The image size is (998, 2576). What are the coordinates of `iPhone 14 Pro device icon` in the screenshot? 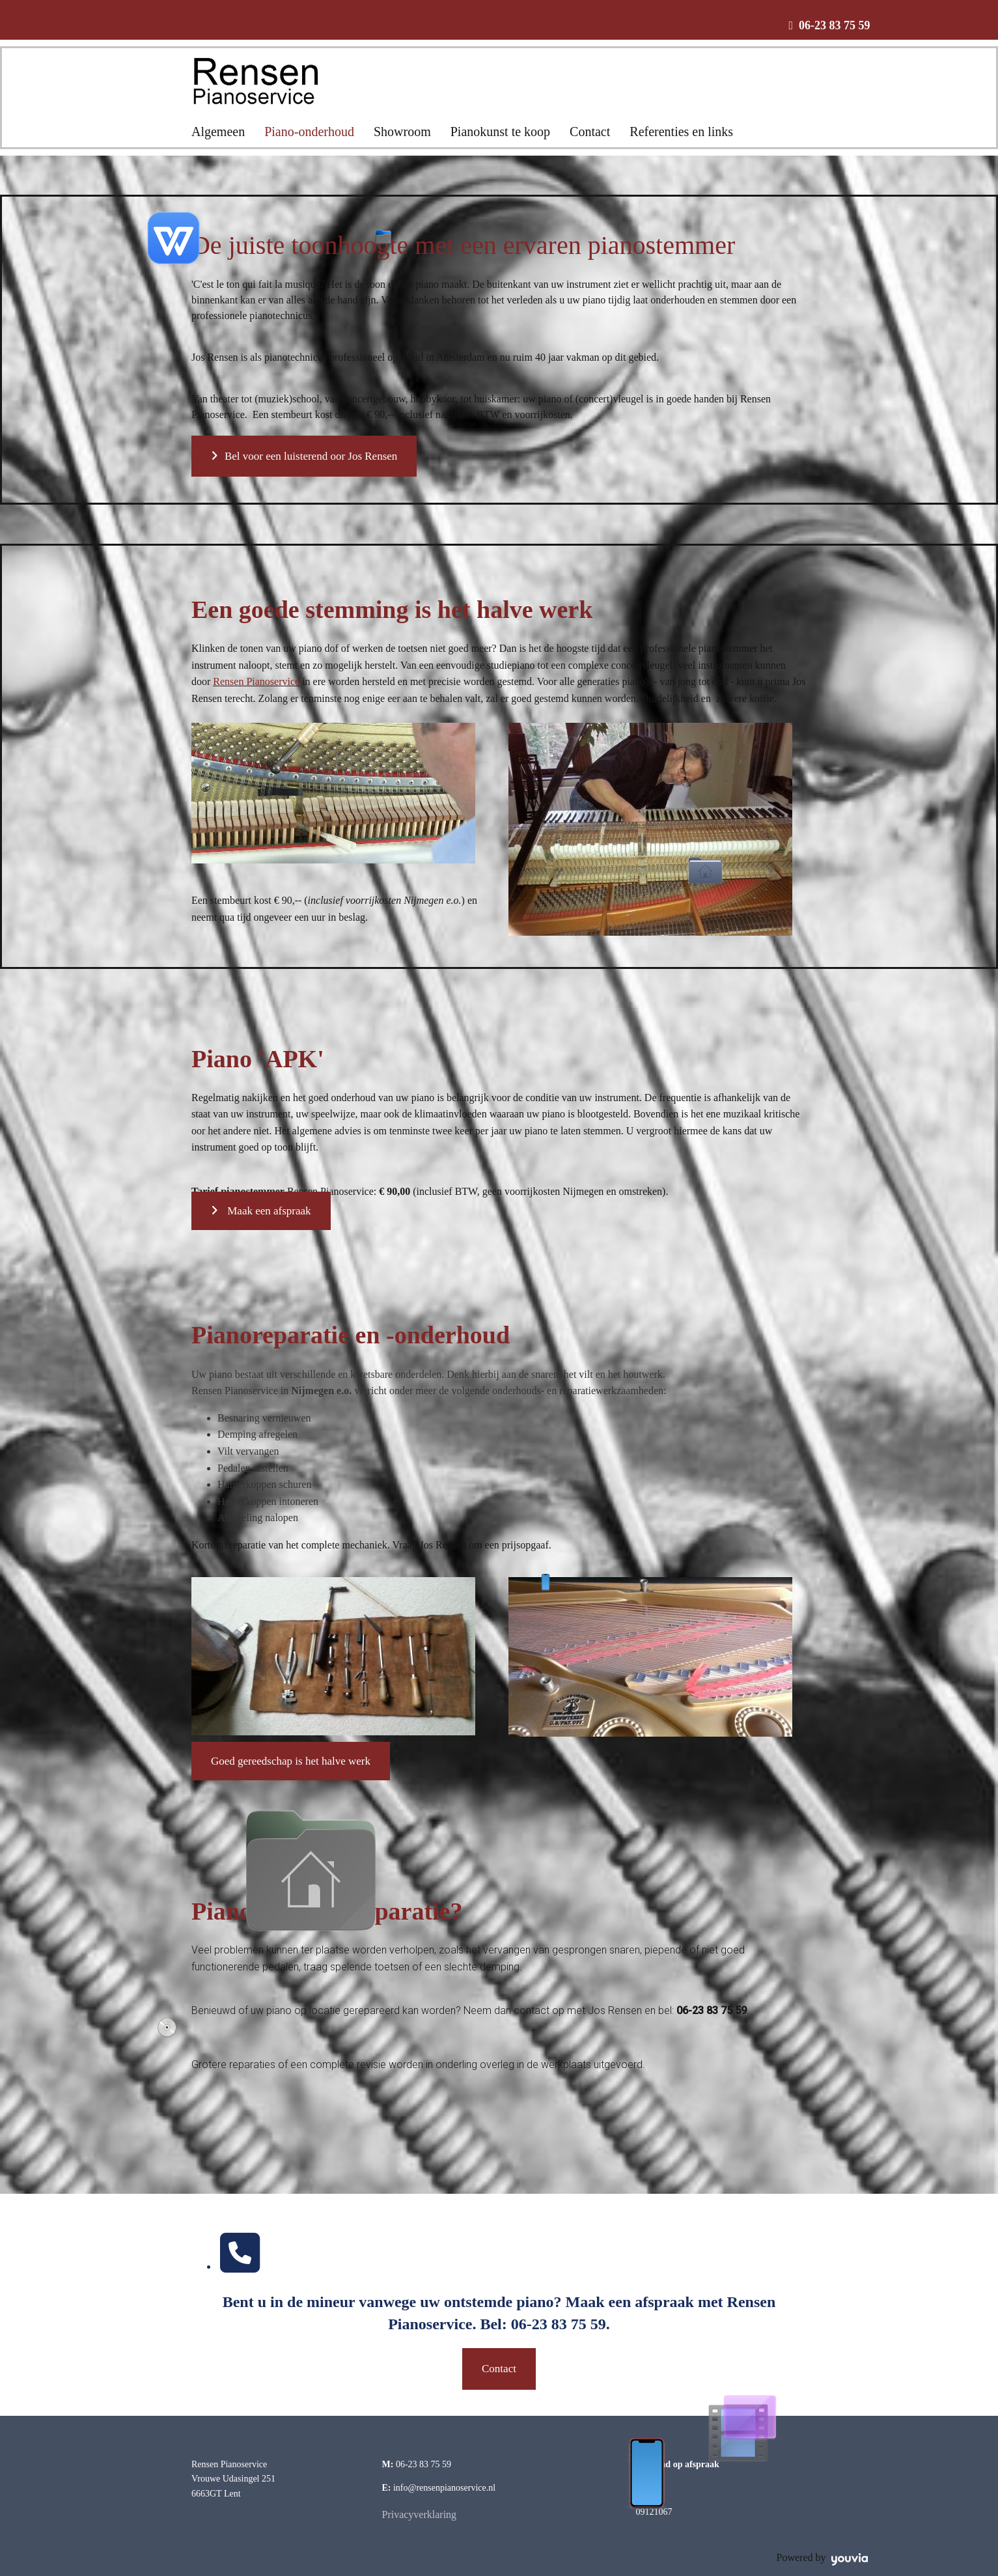 It's located at (546, 1582).